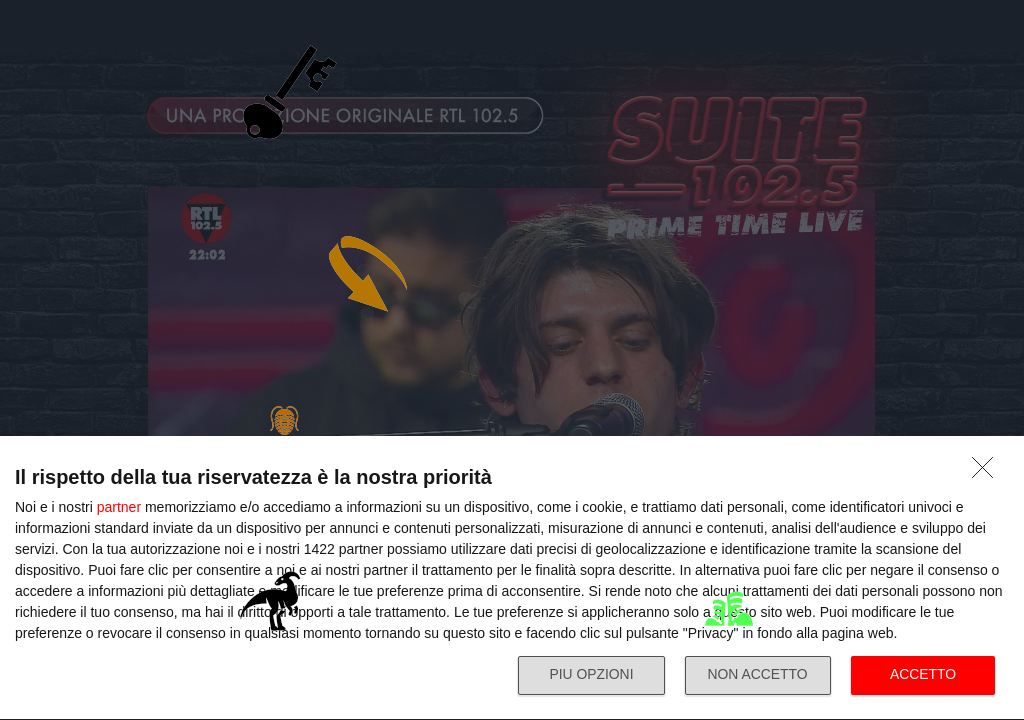  Describe the element at coordinates (367, 274) in the screenshot. I see `rapidshare file hosting service logo` at that location.